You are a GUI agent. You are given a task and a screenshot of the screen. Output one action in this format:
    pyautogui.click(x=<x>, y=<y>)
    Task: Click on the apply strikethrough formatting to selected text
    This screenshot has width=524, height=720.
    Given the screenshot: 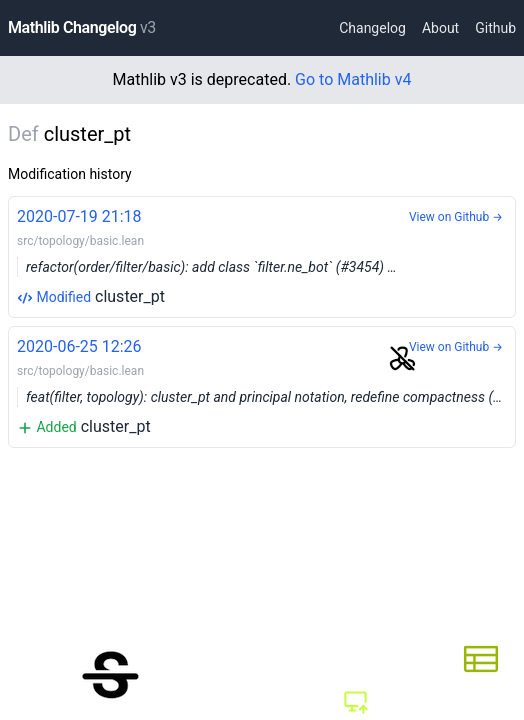 What is the action you would take?
    pyautogui.click(x=110, y=679)
    